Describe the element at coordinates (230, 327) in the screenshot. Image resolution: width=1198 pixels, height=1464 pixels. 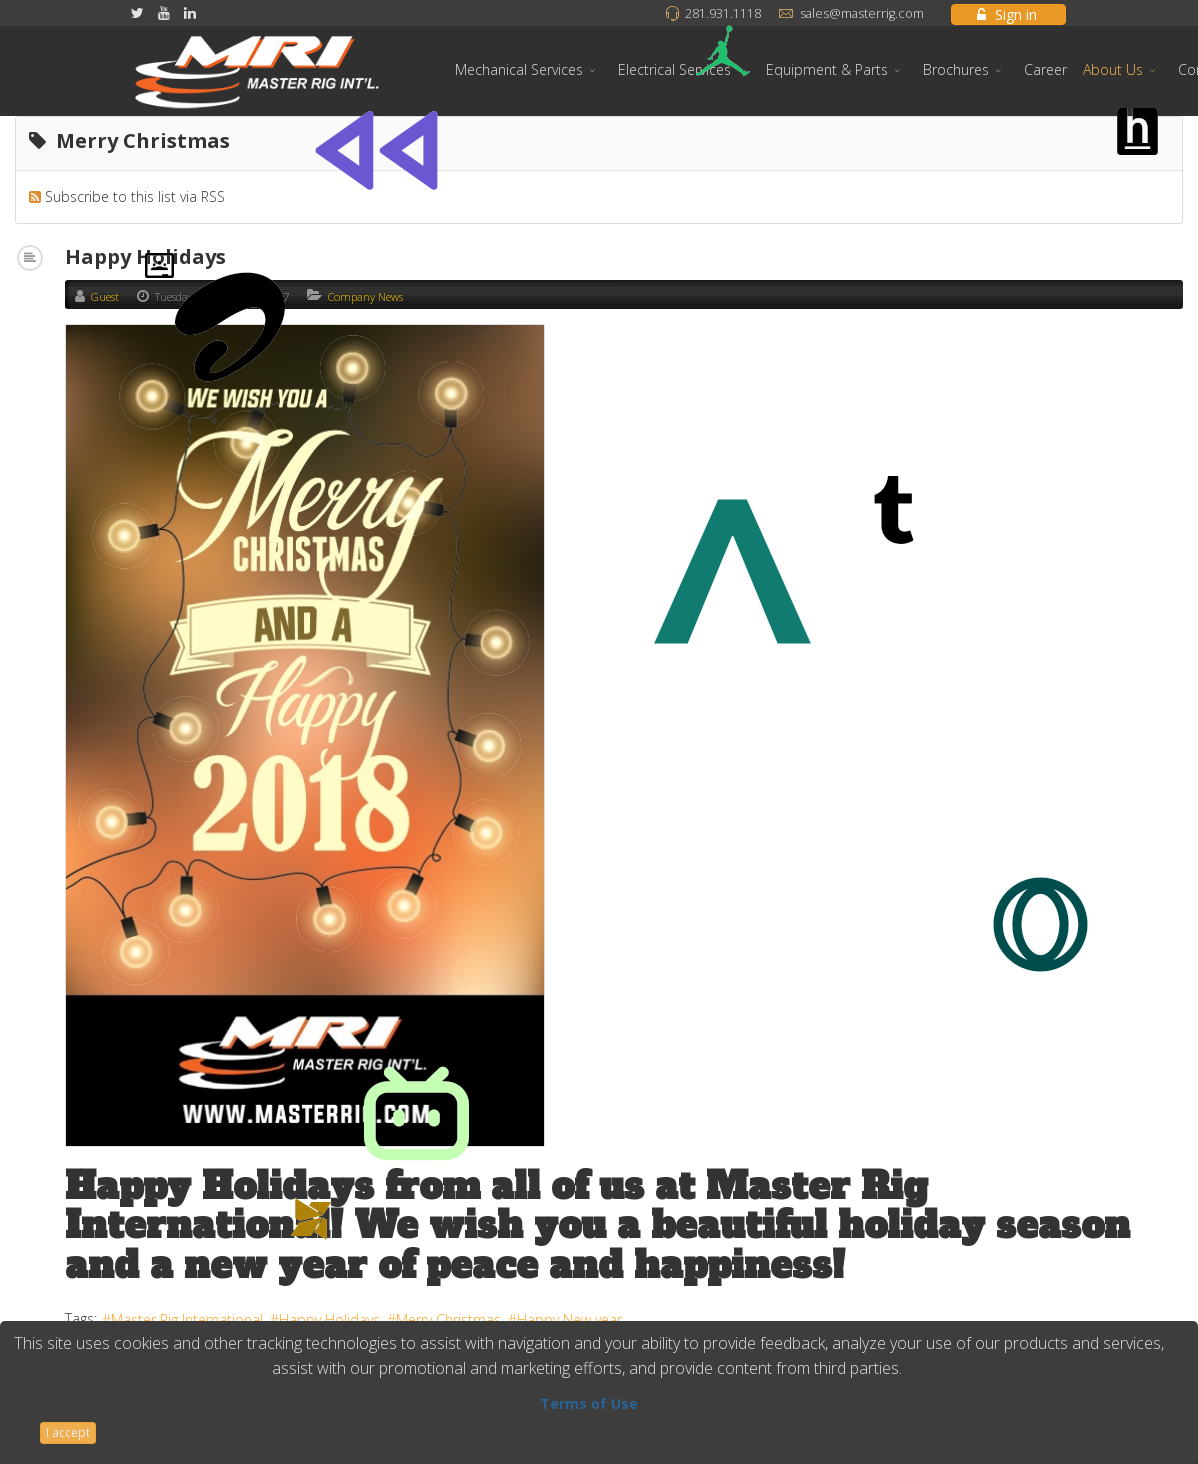
I see `airtel app or service` at that location.